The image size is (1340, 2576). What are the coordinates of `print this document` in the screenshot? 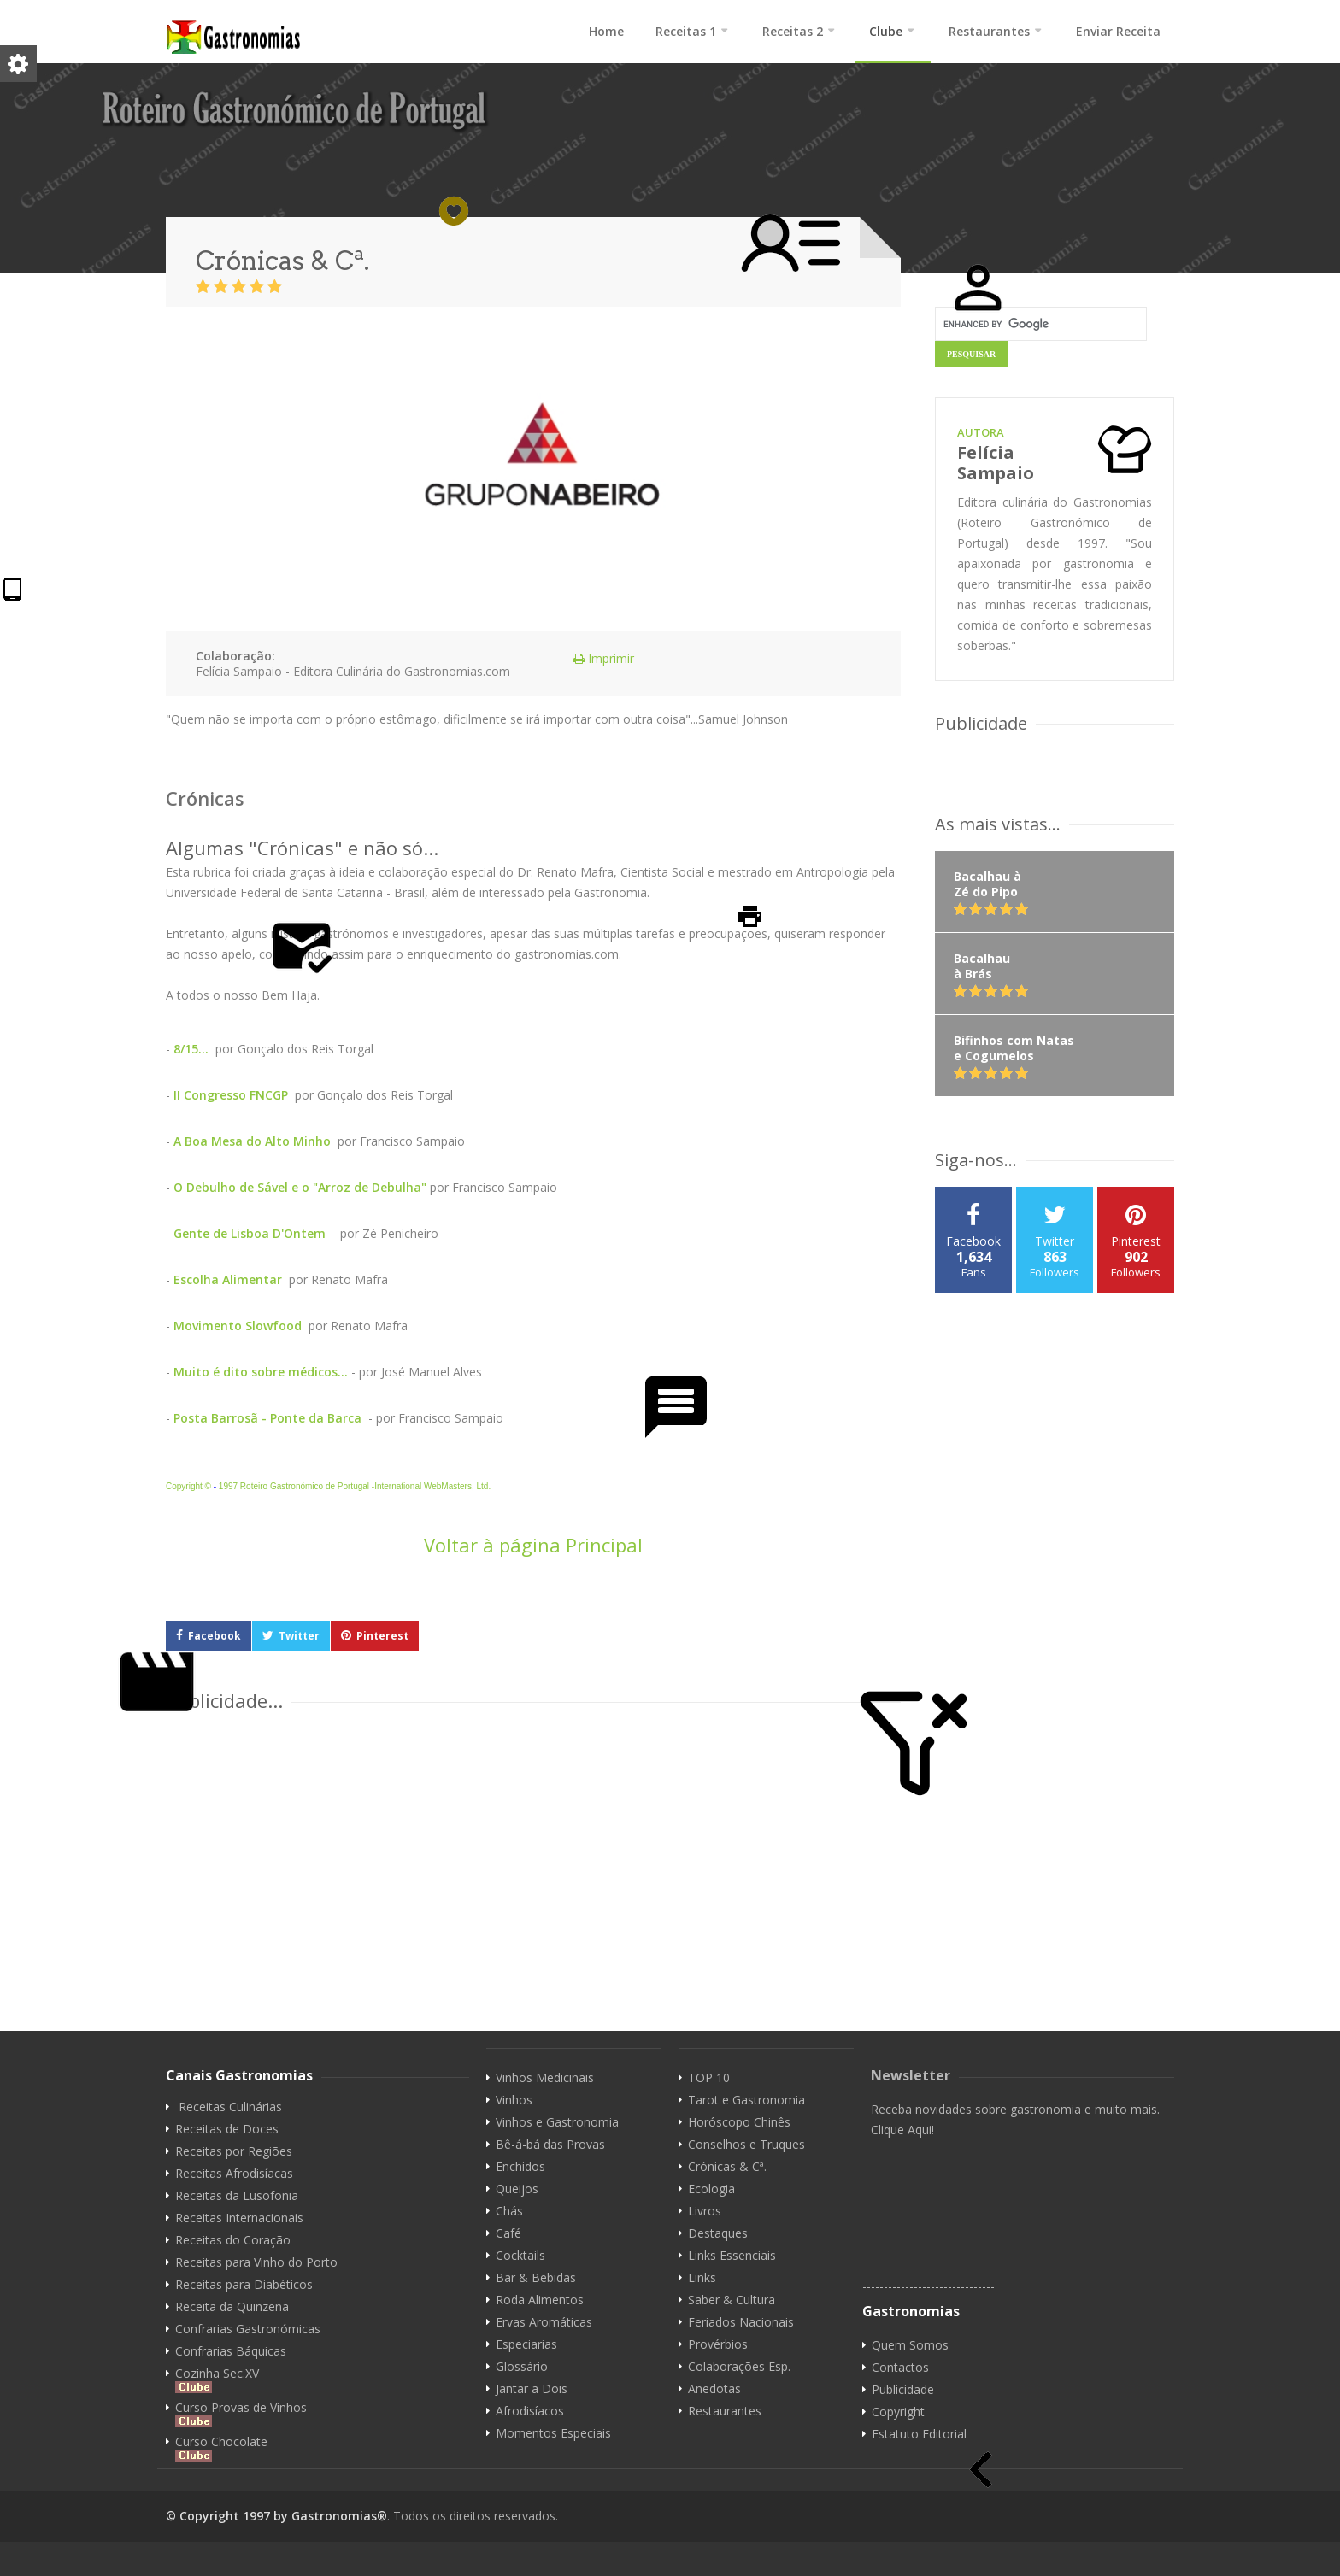 It's located at (749, 916).